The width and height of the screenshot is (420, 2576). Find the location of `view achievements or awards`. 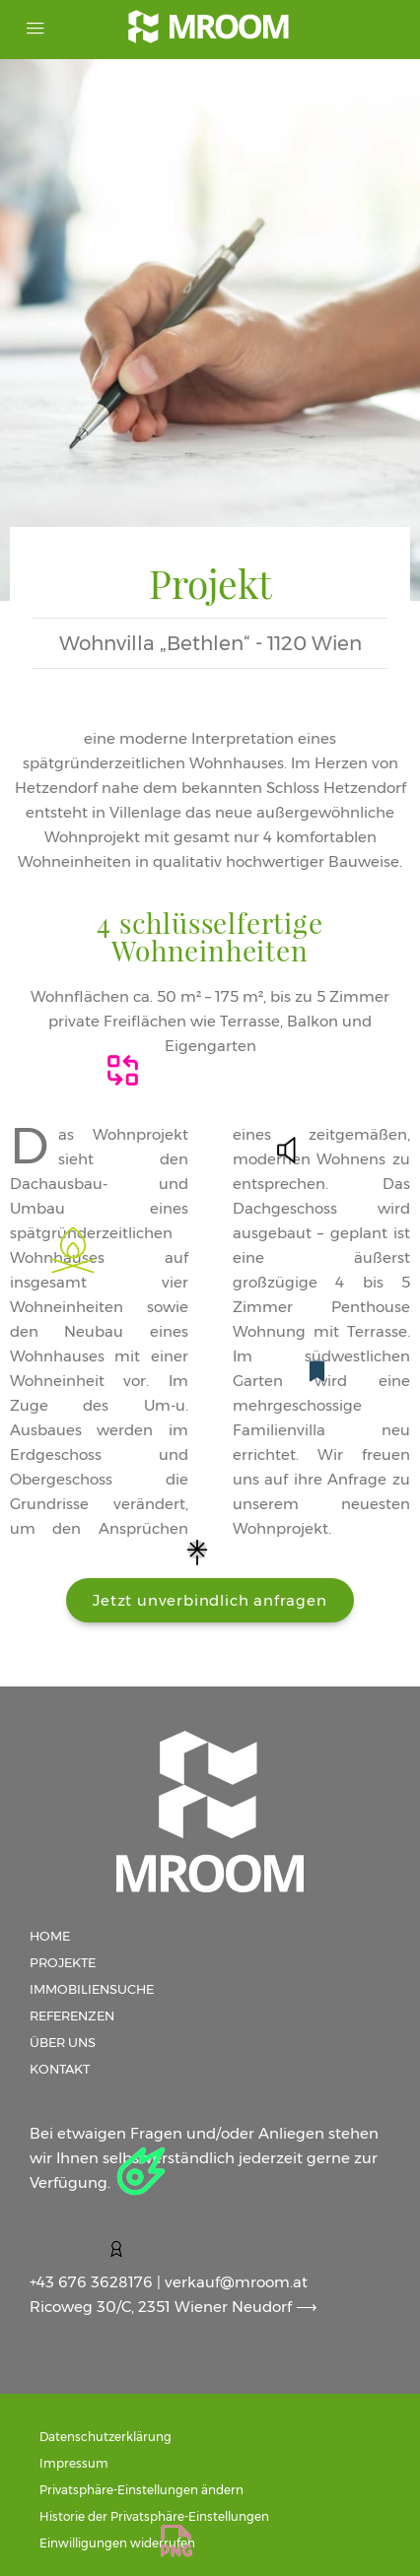

view achievements or awards is located at coordinates (116, 2249).